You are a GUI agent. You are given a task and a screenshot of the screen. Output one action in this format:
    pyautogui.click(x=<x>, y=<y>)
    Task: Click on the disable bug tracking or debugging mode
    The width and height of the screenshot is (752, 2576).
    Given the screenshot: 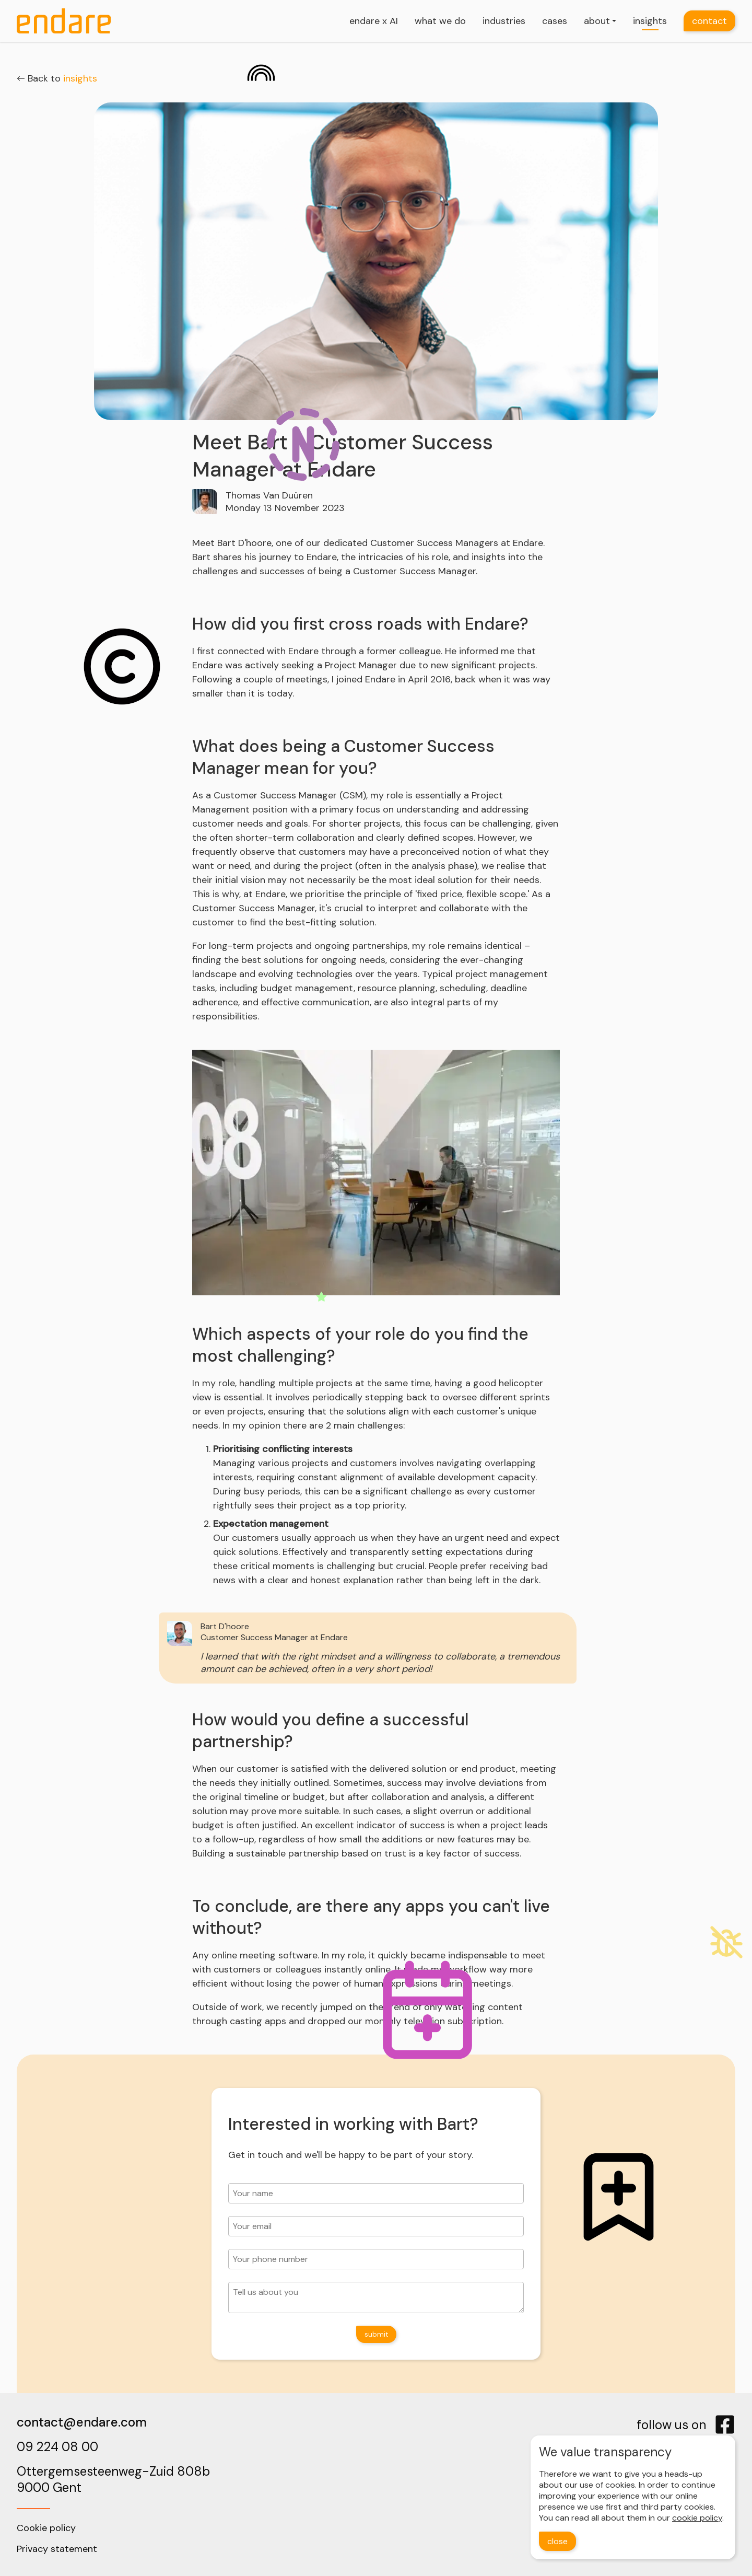 What is the action you would take?
    pyautogui.click(x=726, y=1942)
    